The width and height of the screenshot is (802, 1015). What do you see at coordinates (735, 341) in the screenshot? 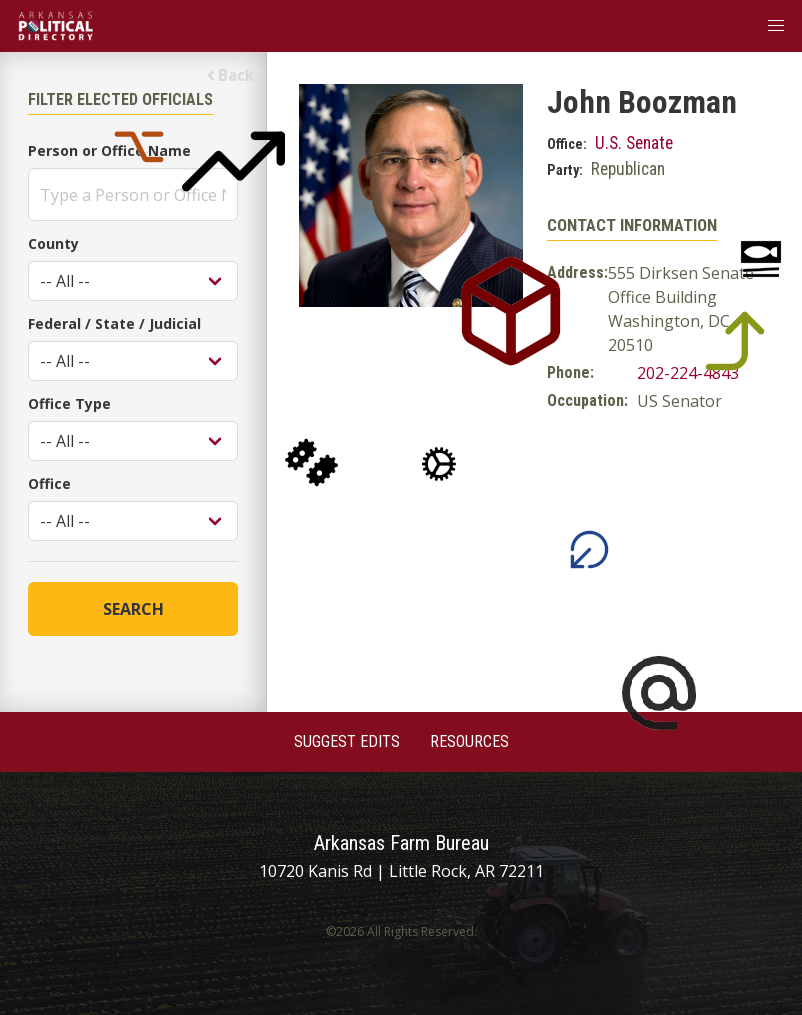
I see `navigate forward and up in a hierarchy` at bounding box center [735, 341].